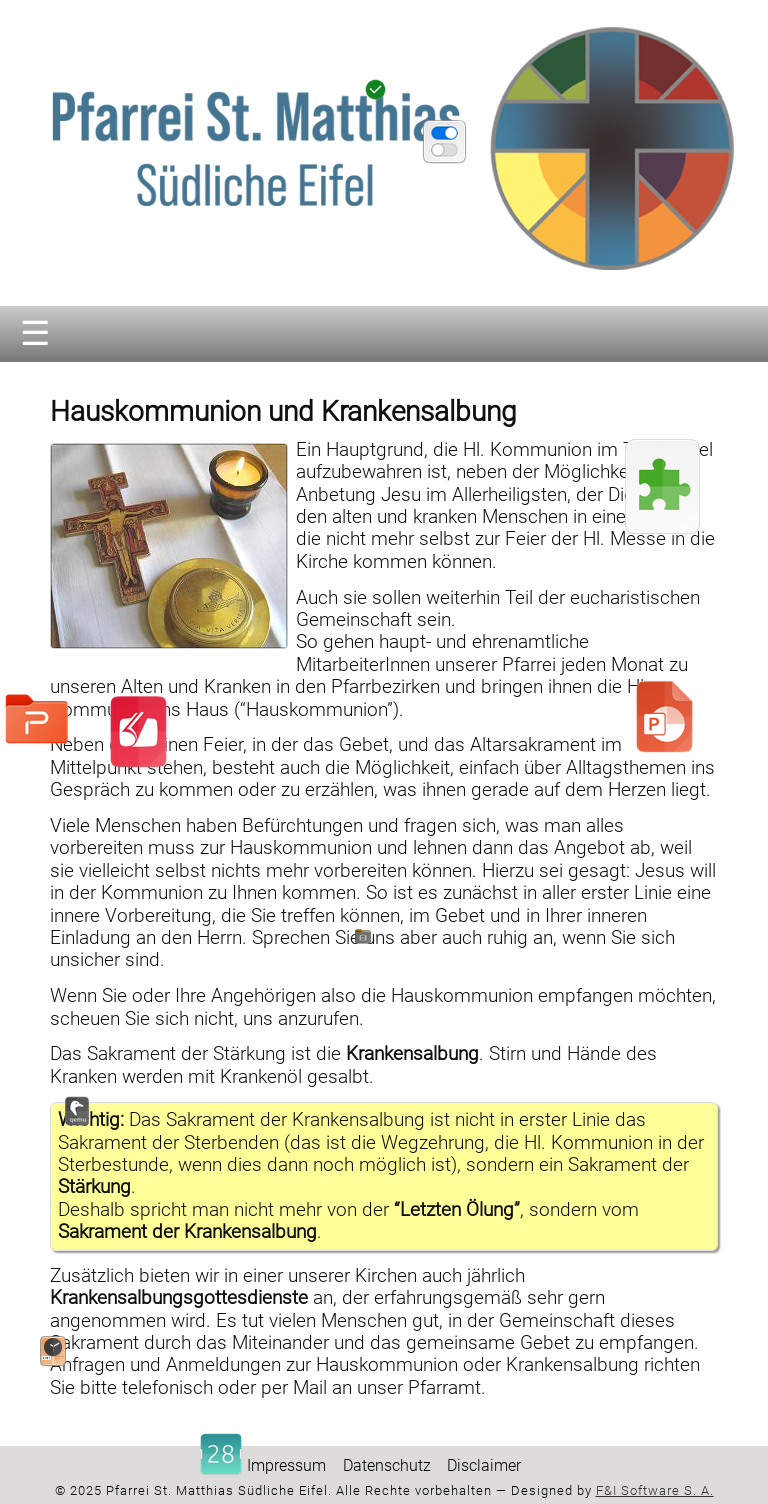  What do you see at coordinates (444, 141) in the screenshot?
I see `open desktop preferences or settings` at bounding box center [444, 141].